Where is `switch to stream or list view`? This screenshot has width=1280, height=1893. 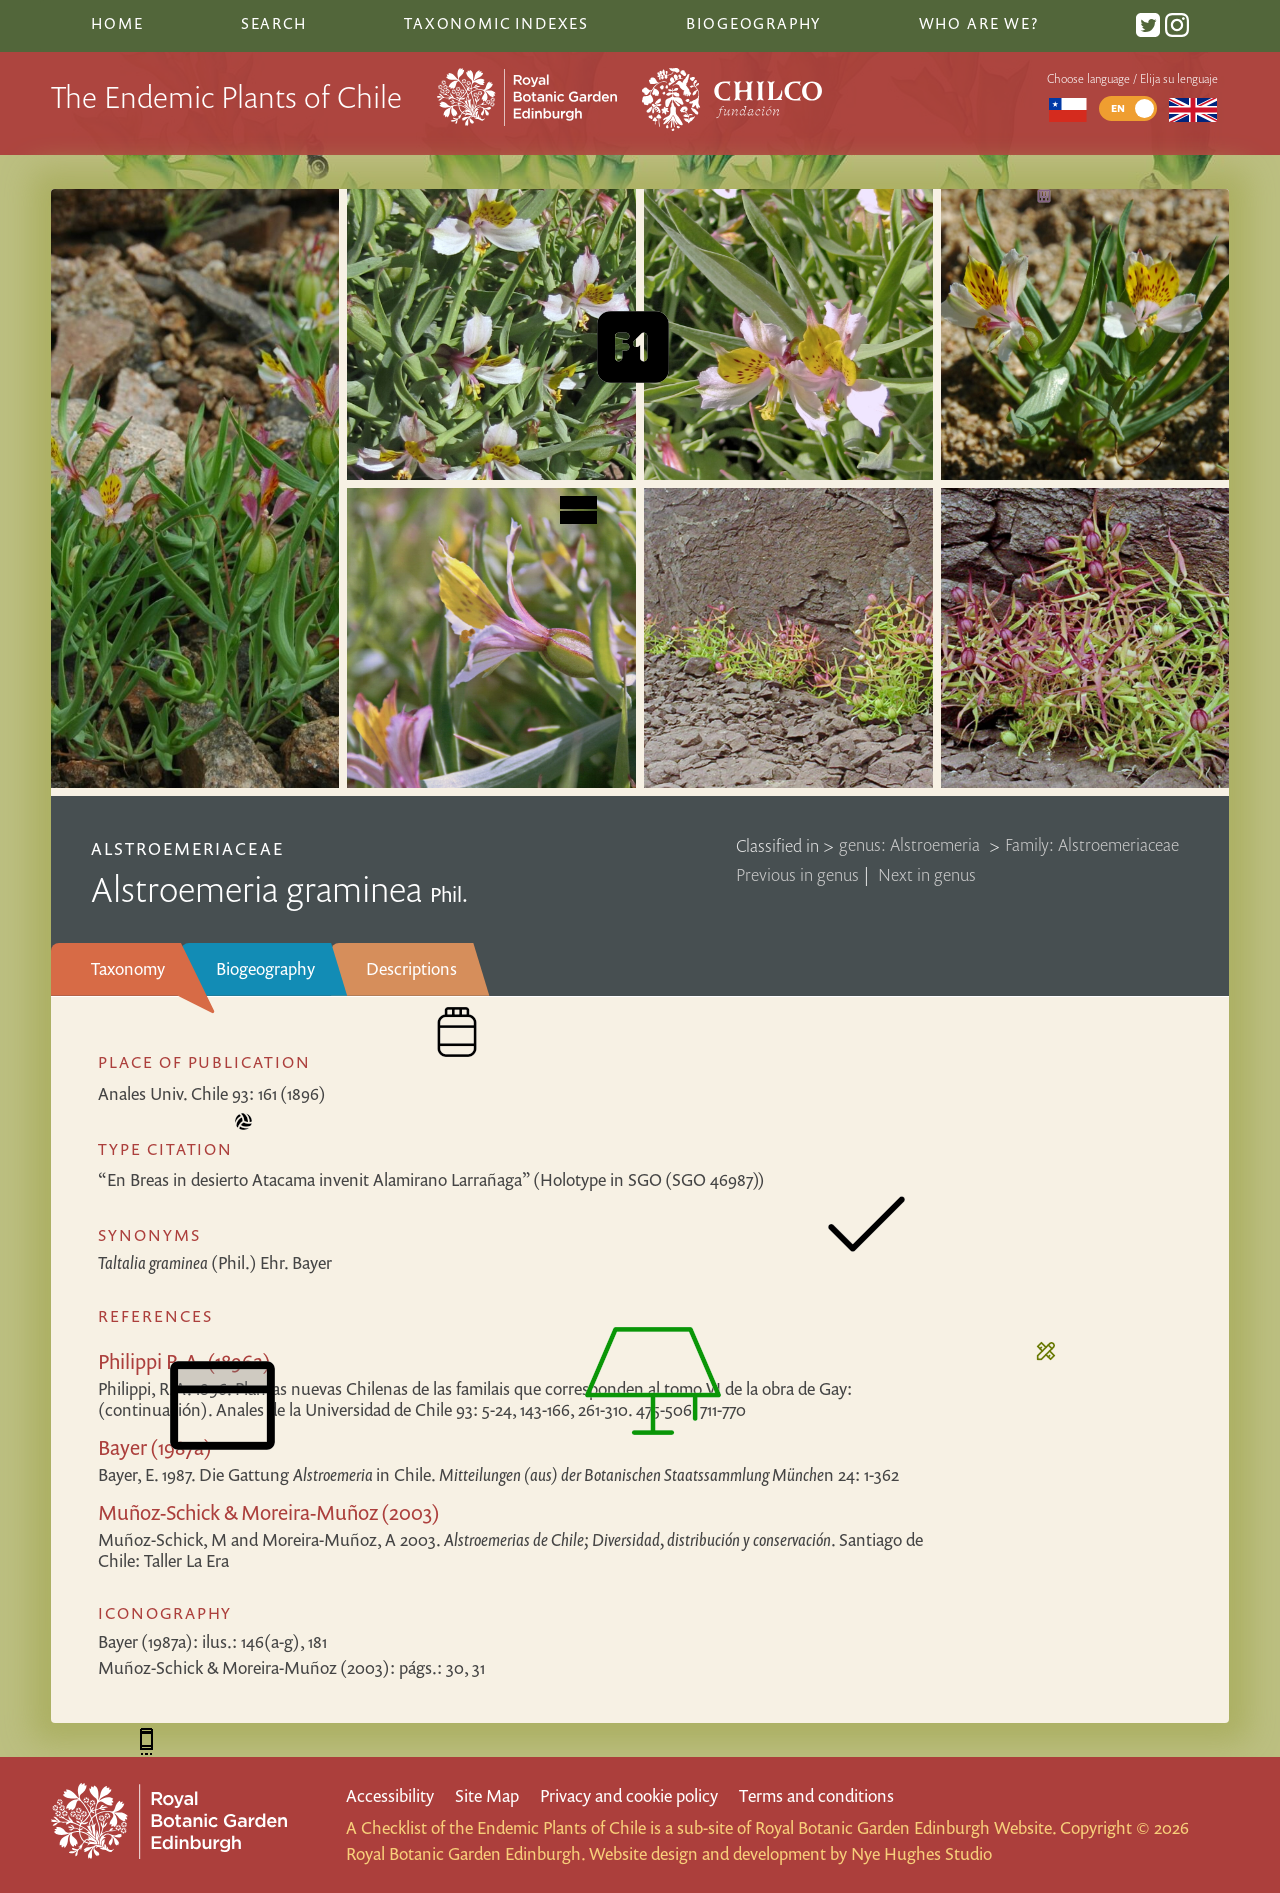
switch to stream or list view is located at coordinates (577, 511).